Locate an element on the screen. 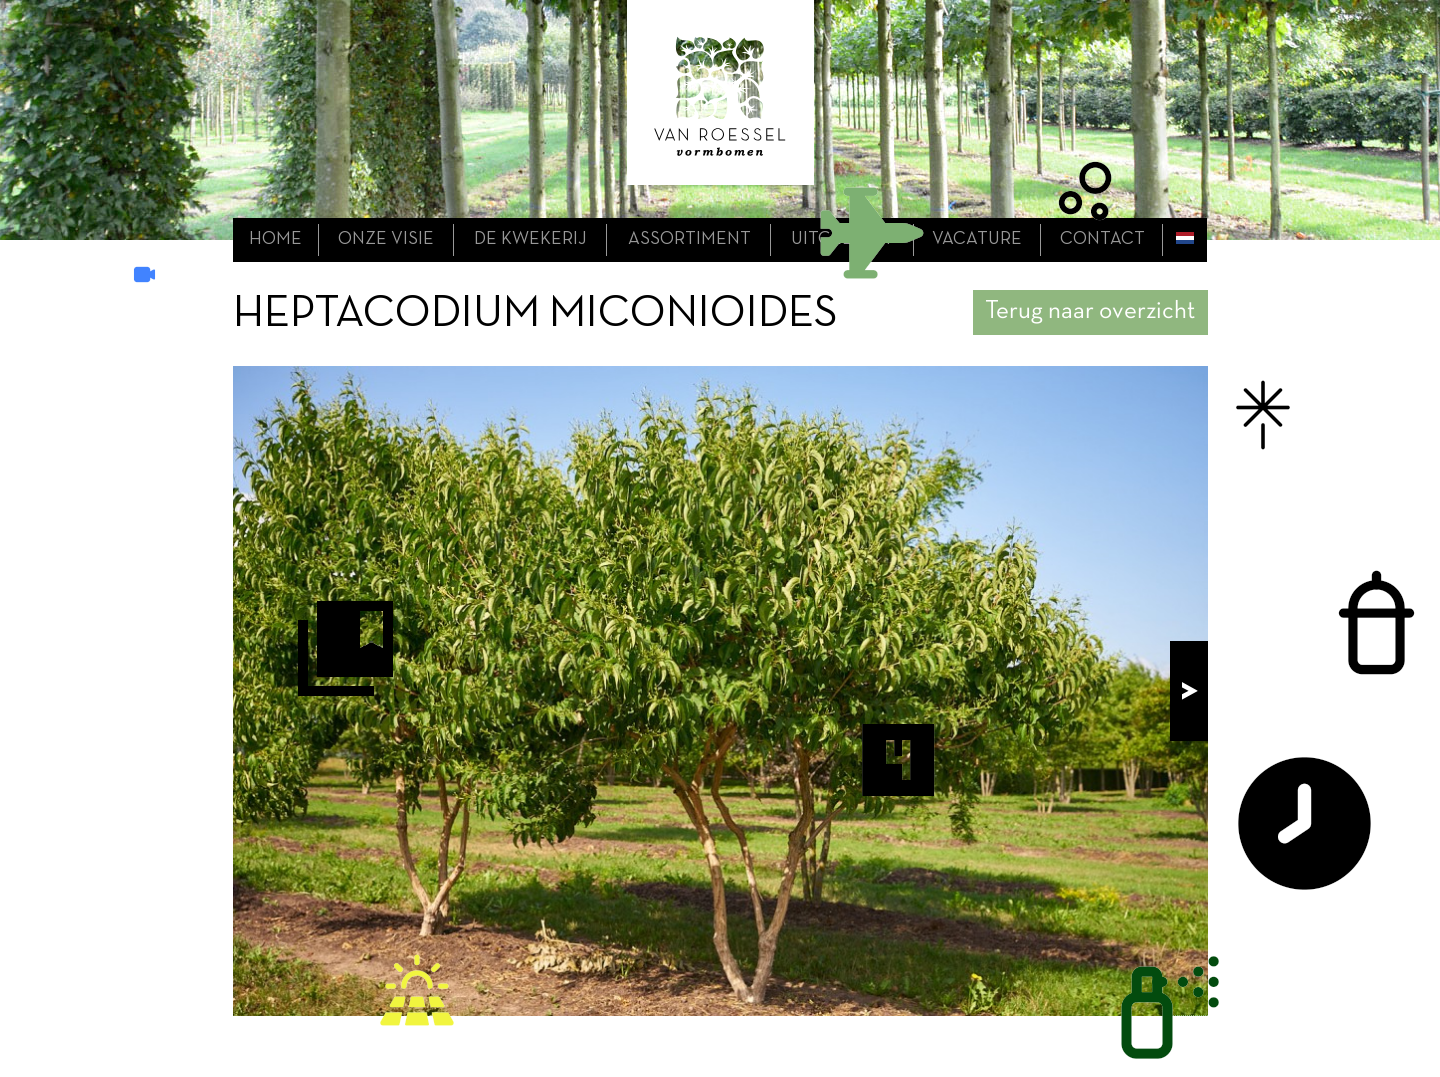 The width and height of the screenshot is (1440, 1077). link to linktree profile is located at coordinates (1263, 415).